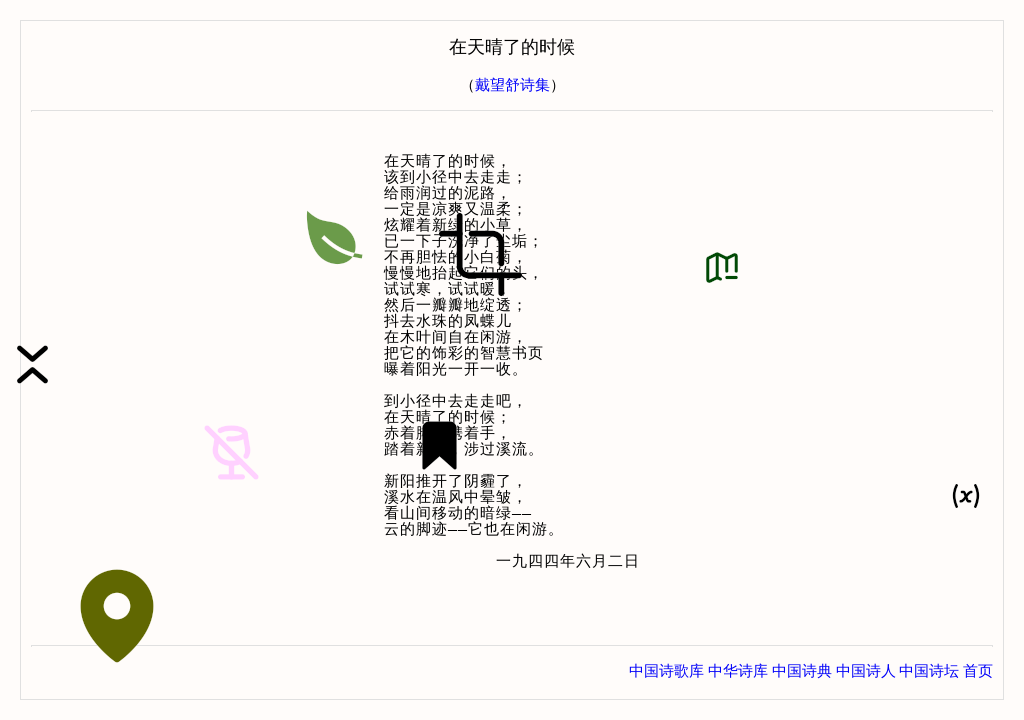 This screenshot has width=1024, height=720. What do you see at coordinates (480, 254) in the screenshot?
I see `crop an image or photo` at bounding box center [480, 254].